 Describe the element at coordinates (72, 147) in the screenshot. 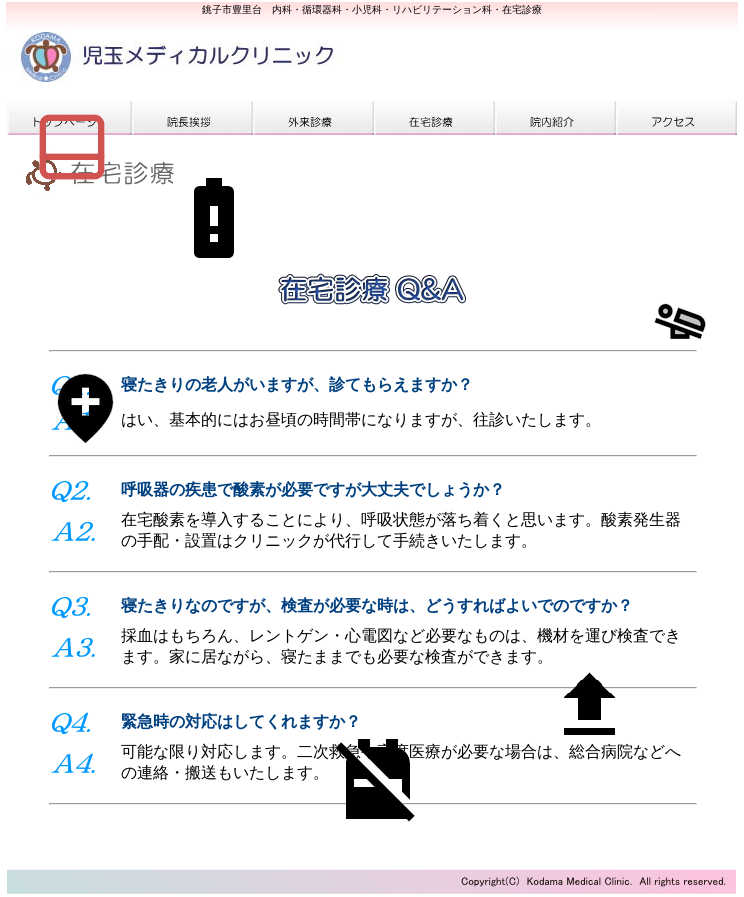

I see `toggle bottom panel visibility` at that location.